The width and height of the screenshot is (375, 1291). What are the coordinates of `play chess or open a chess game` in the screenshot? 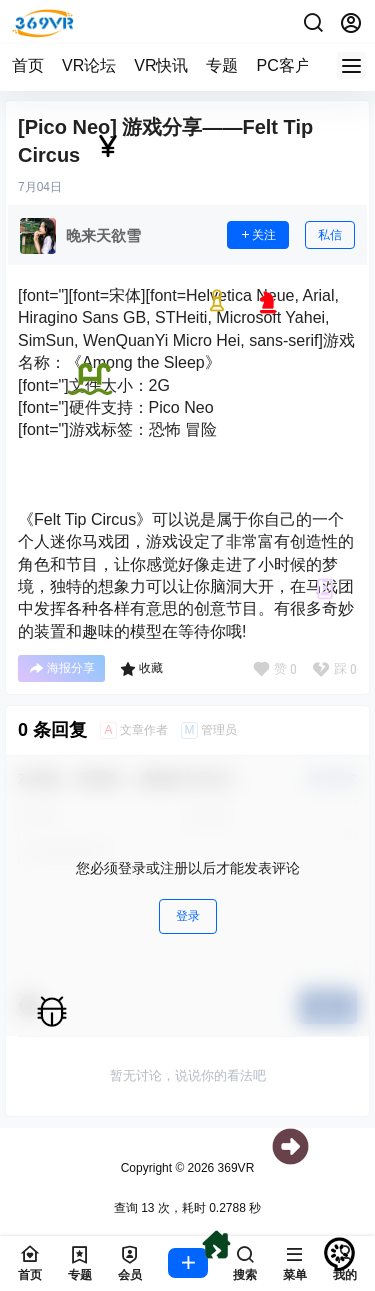 It's located at (268, 303).